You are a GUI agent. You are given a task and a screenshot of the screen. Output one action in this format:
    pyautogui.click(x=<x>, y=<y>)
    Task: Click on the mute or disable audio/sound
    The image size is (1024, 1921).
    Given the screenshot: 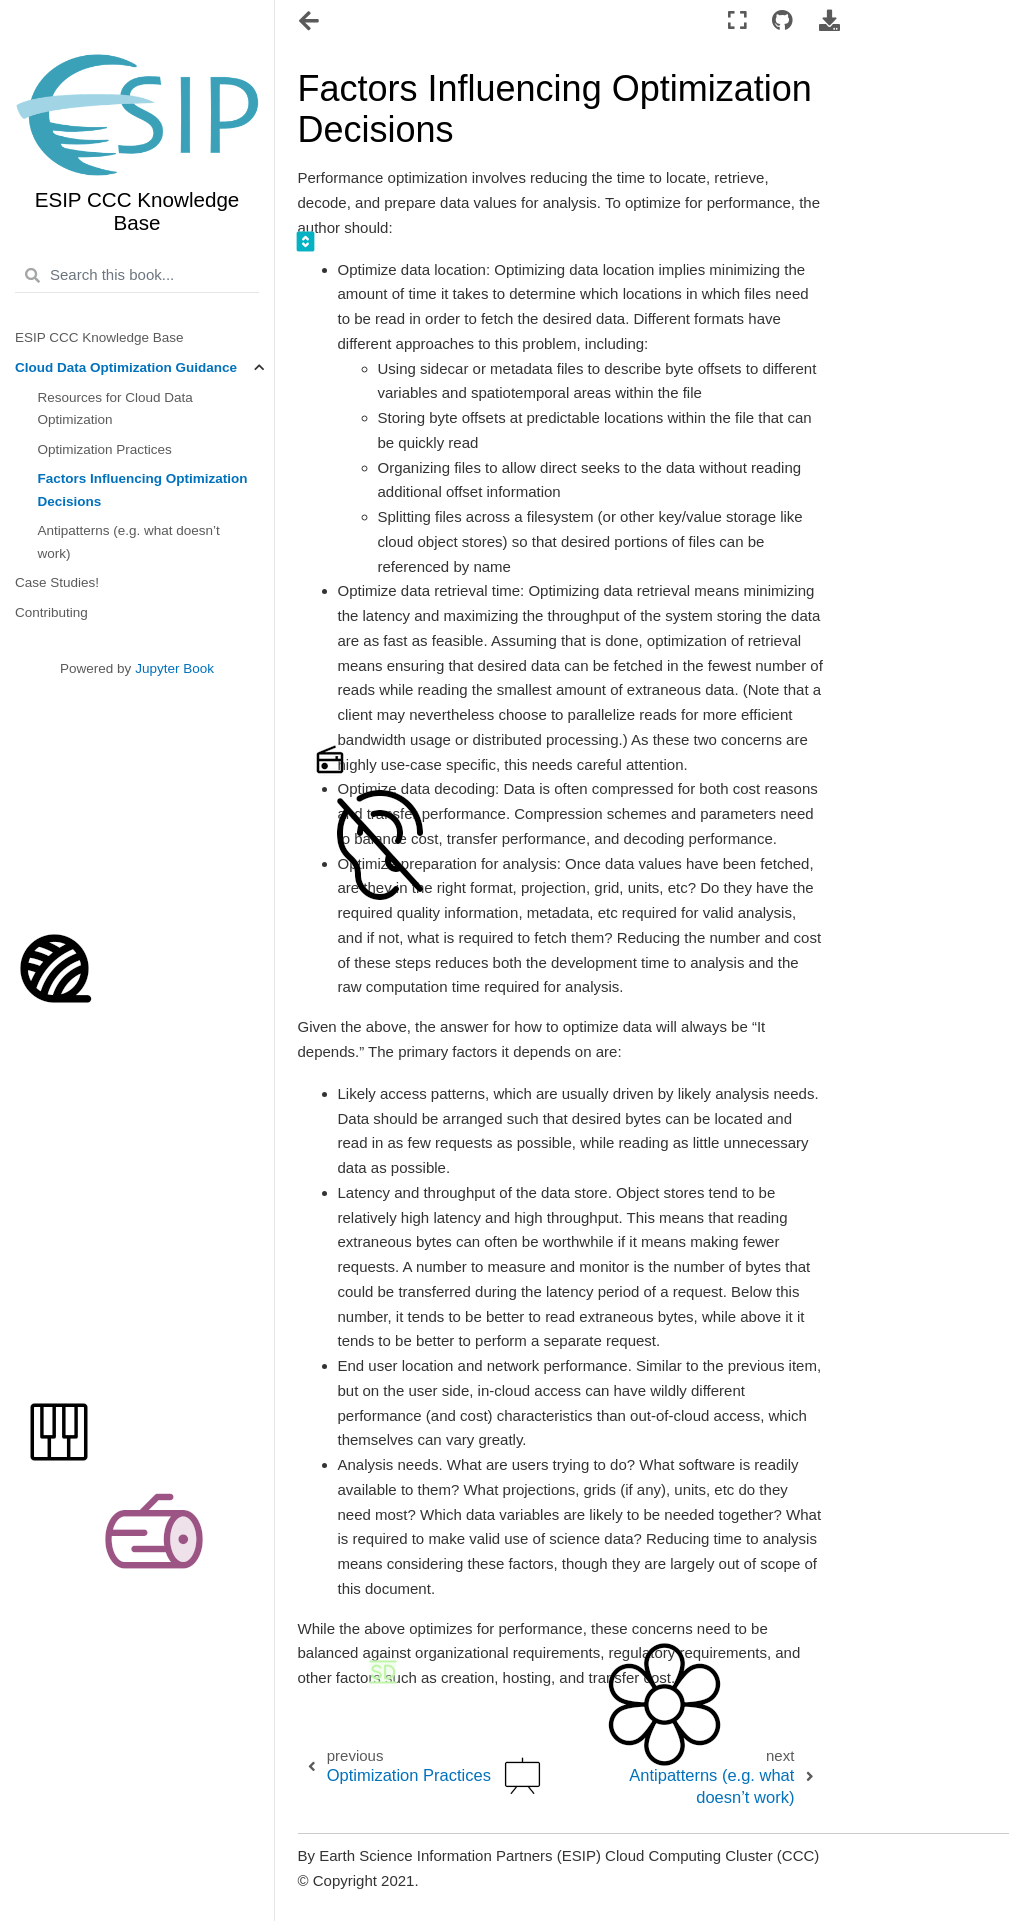 What is the action you would take?
    pyautogui.click(x=380, y=845)
    